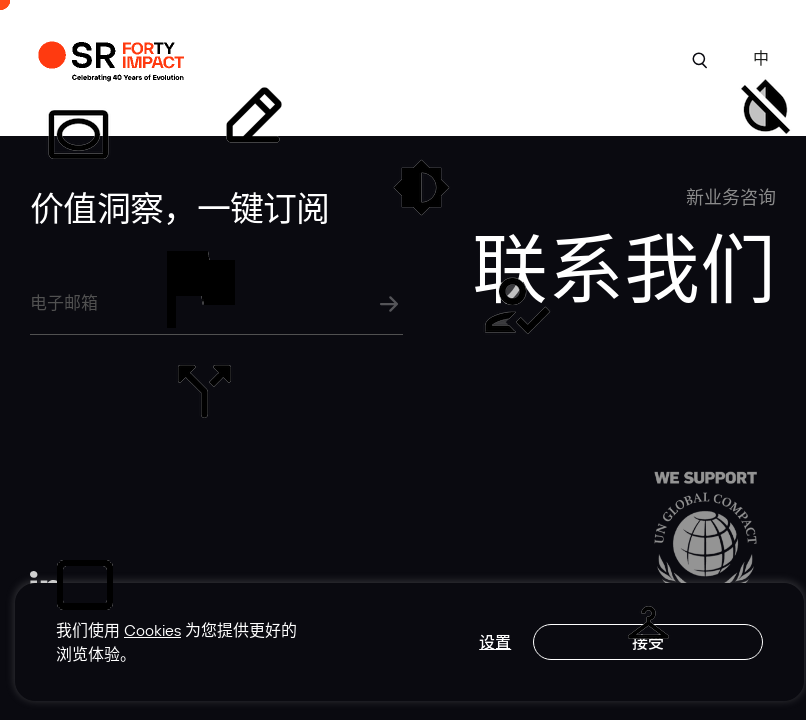  Describe the element at coordinates (421, 187) in the screenshot. I see `adjust screen brightness level` at that location.